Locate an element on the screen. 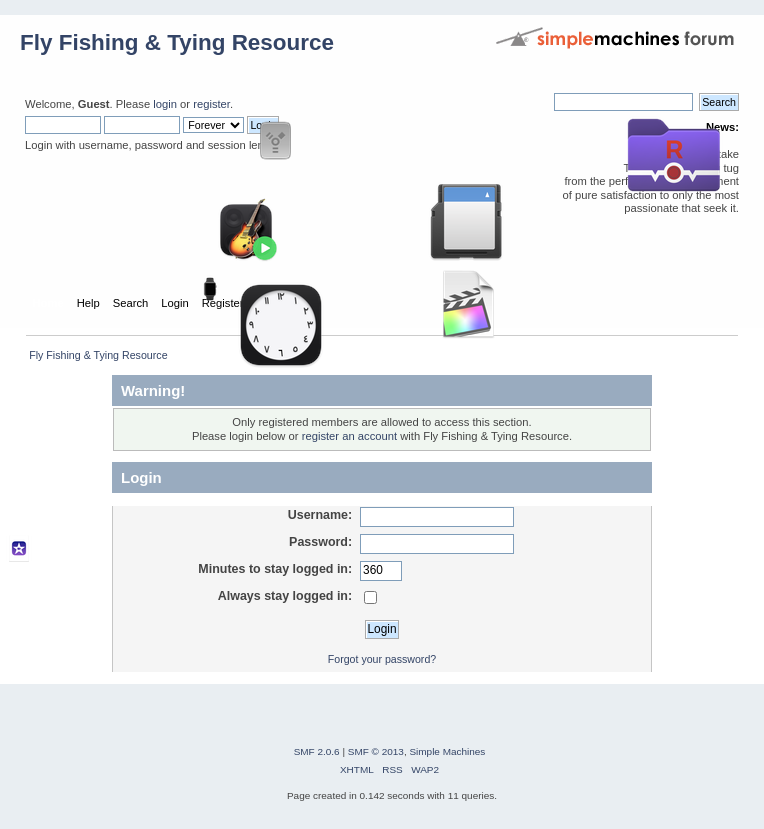 The height and width of the screenshot is (829, 764). access miniSD card storage is located at coordinates (466, 220).